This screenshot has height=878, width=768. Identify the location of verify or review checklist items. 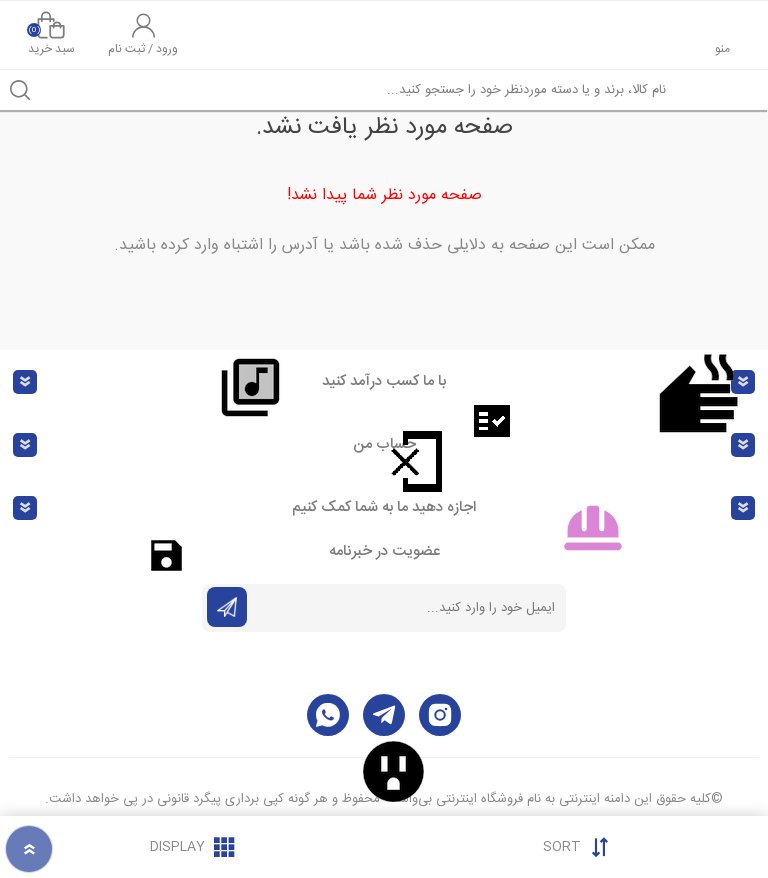
(492, 421).